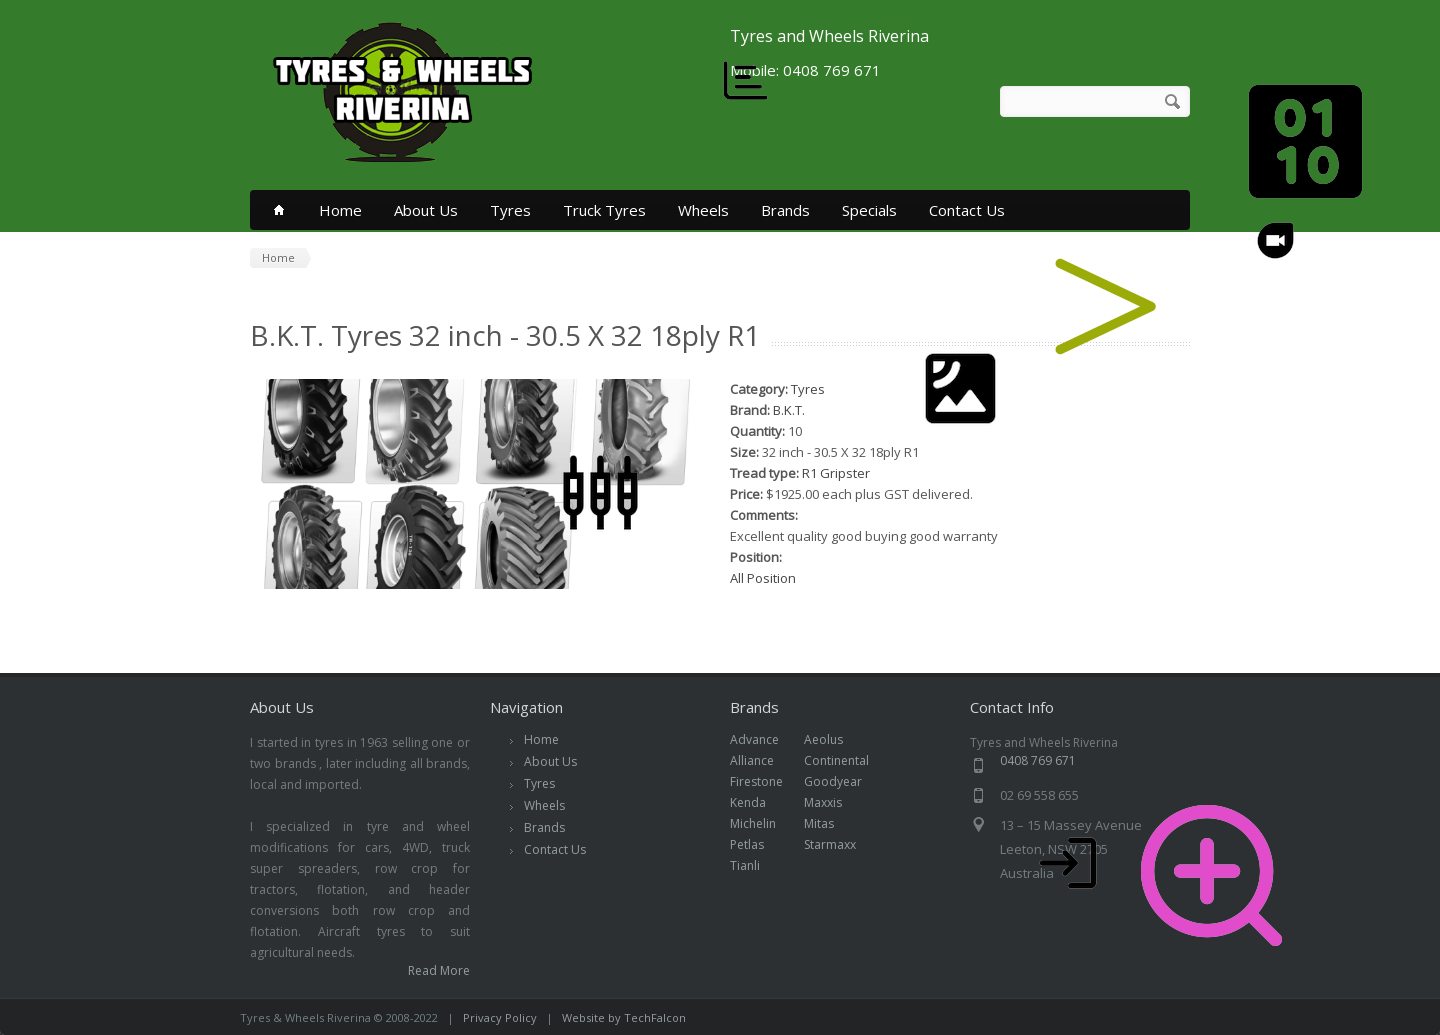  What do you see at coordinates (745, 80) in the screenshot?
I see `view analytics or statistics` at bounding box center [745, 80].